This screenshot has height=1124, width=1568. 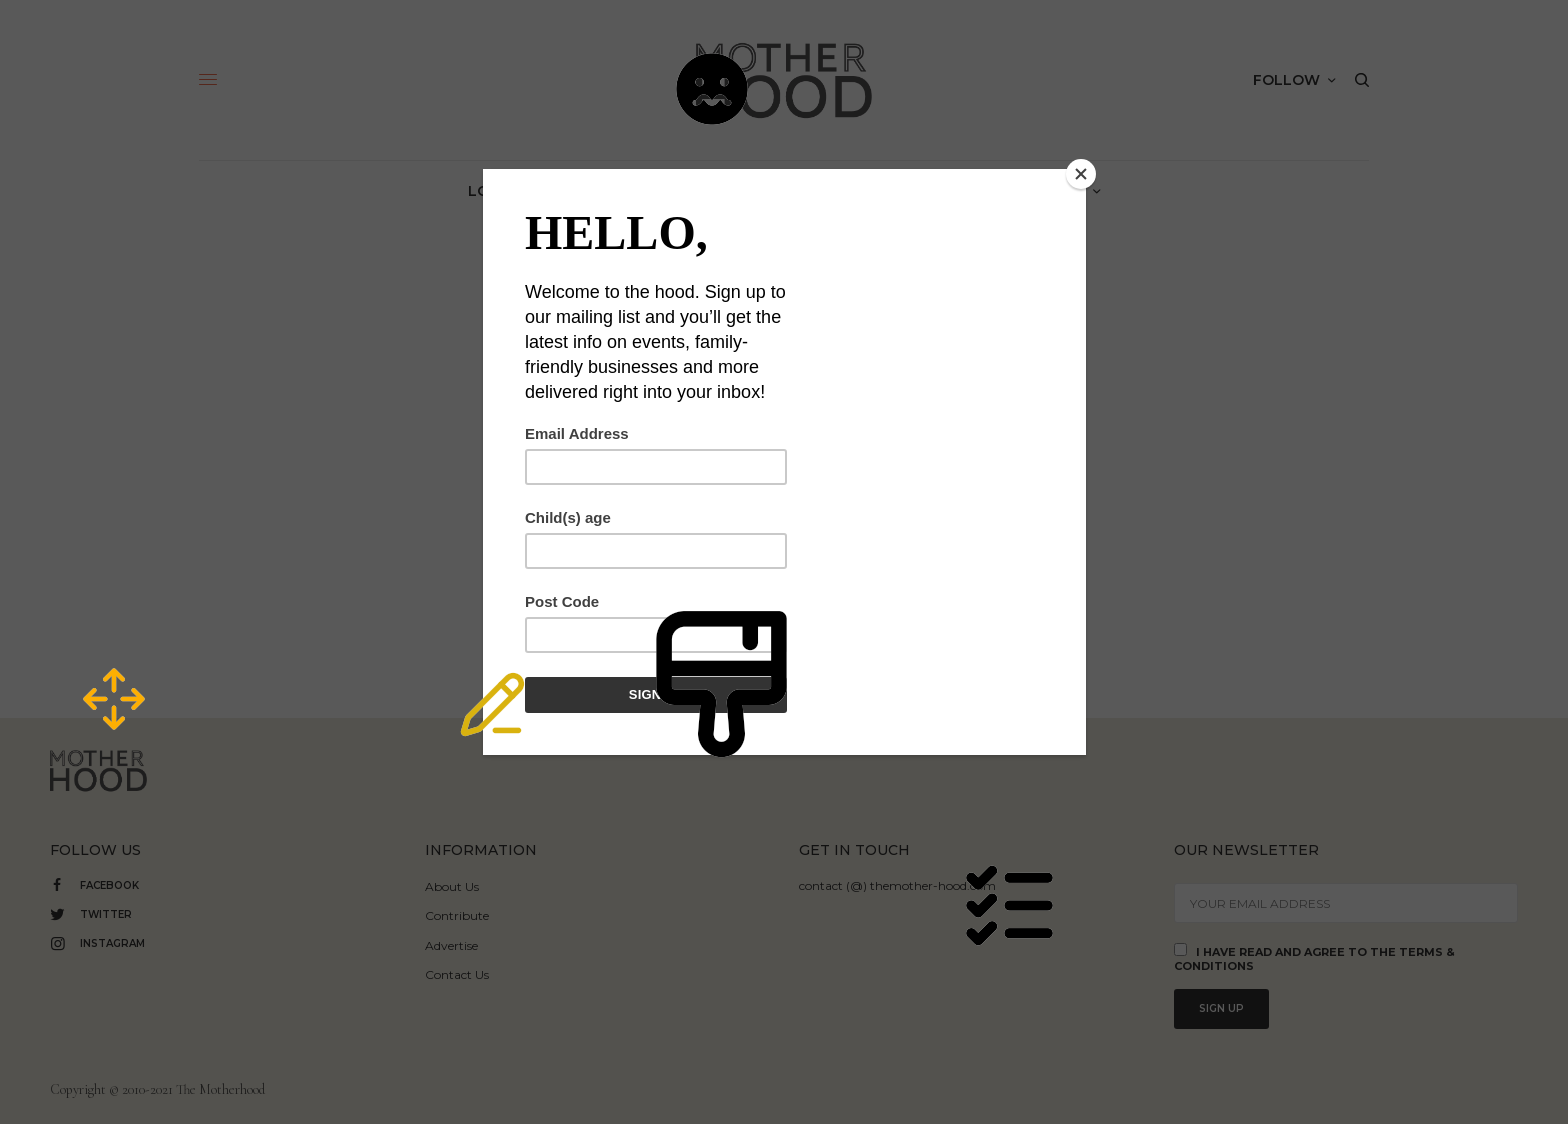 I want to click on indicates a nervous or anxious status, so click(x=712, y=89).